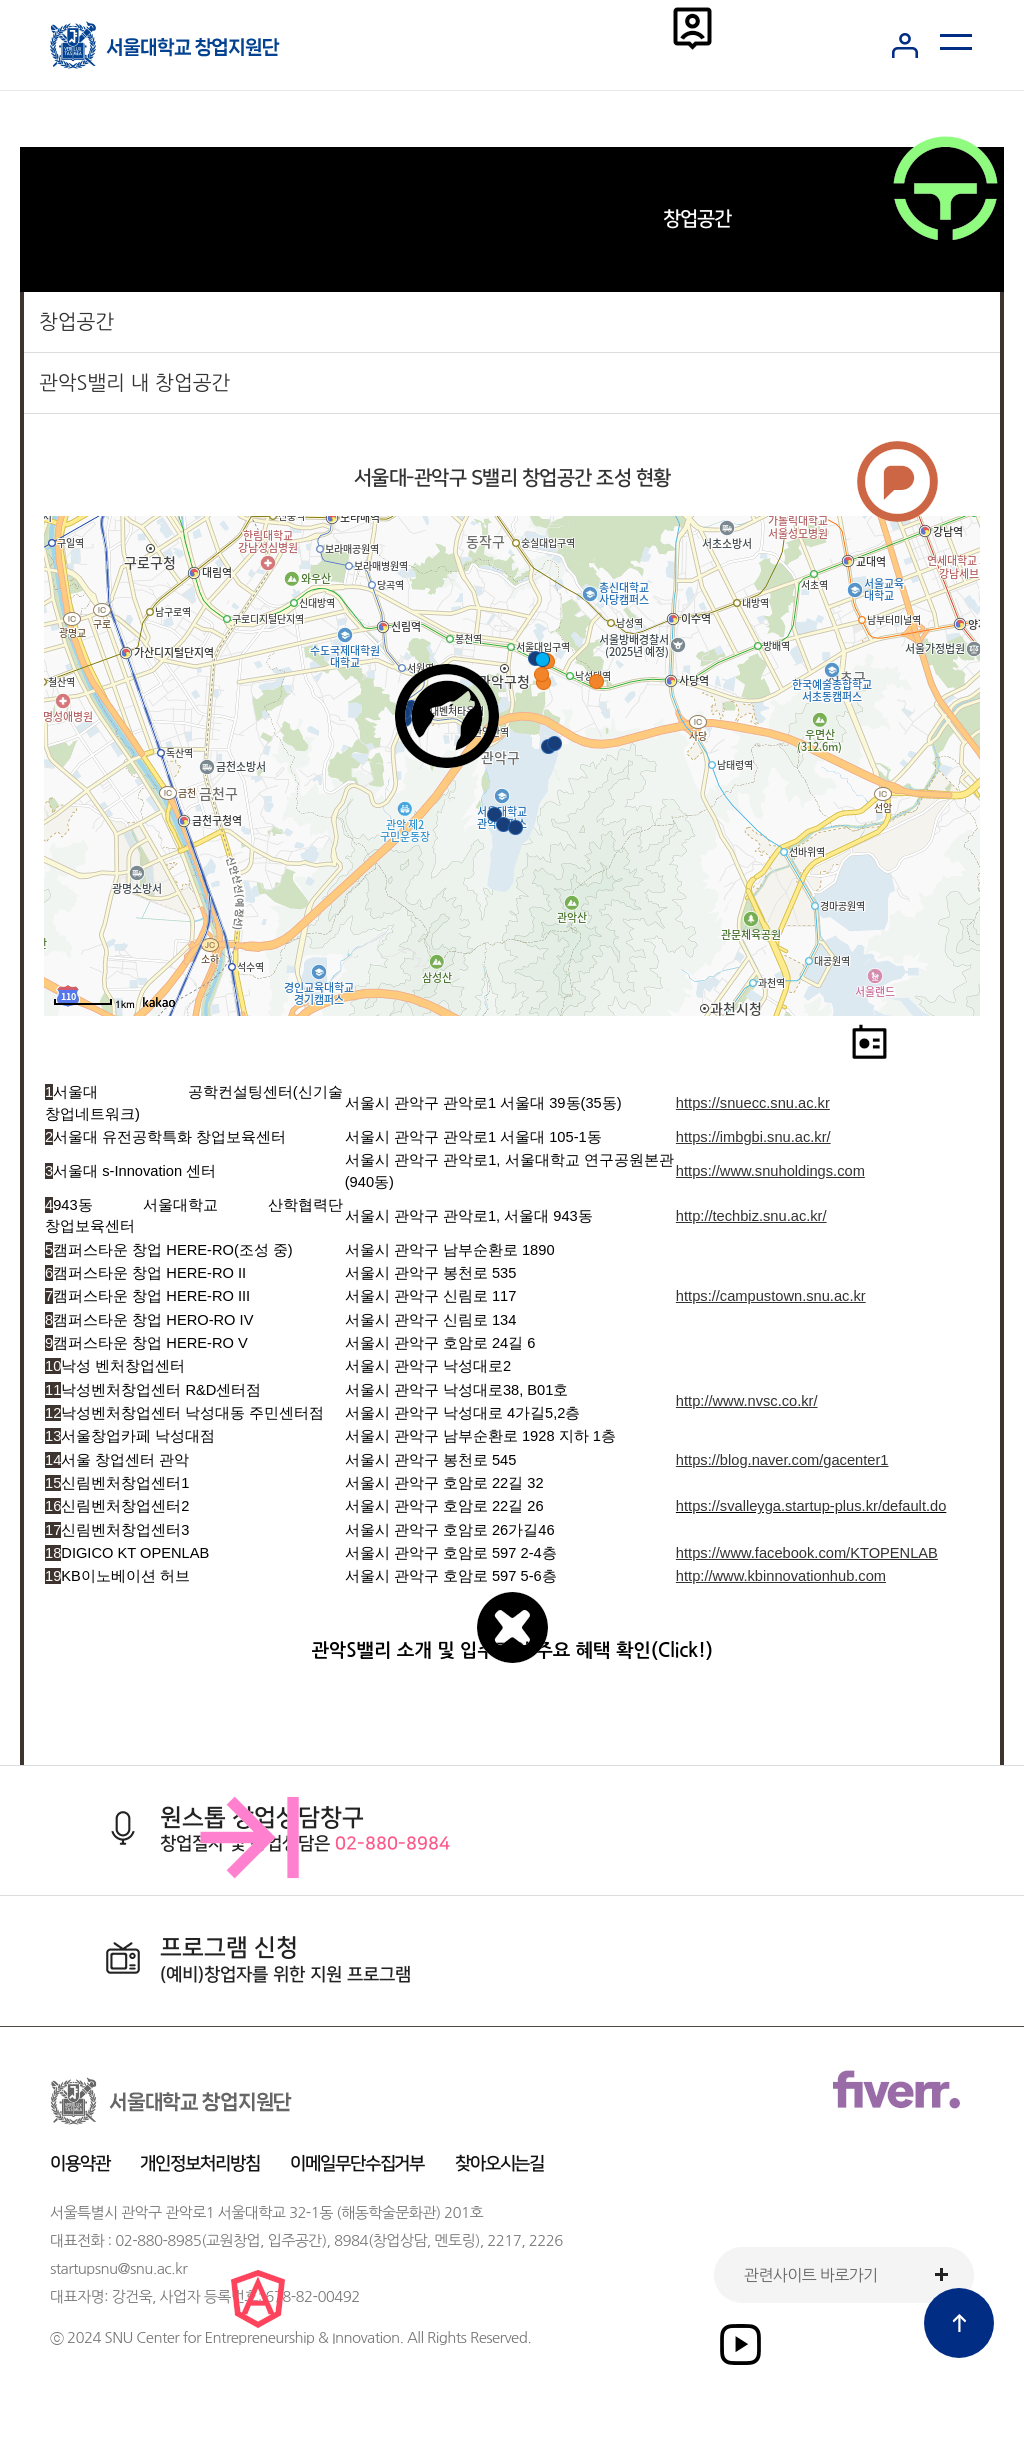 This screenshot has width=1024, height=2448. What do you see at coordinates (692, 26) in the screenshot?
I see `view profile location or address` at bounding box center [692, 26].